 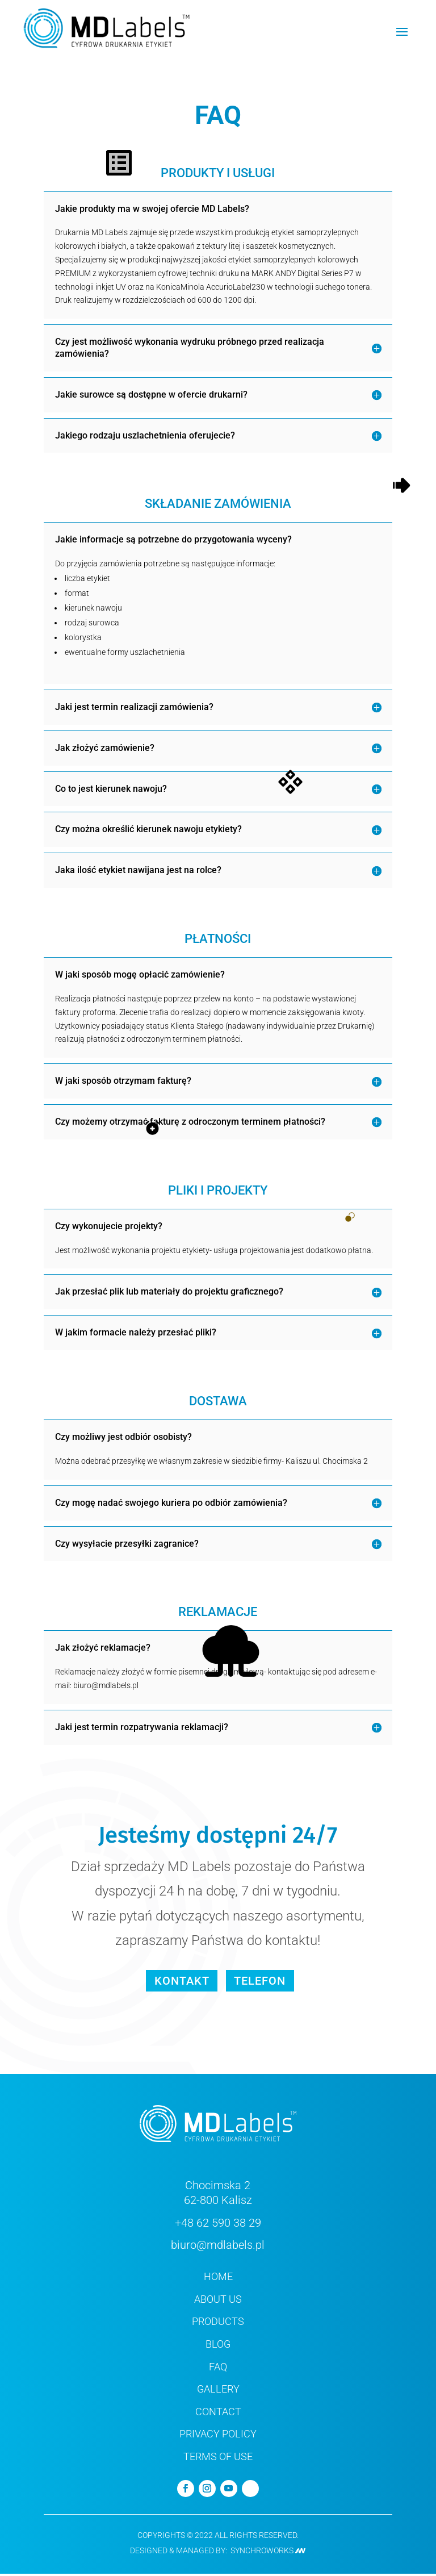 I want to click on view UI components library, so click(x=290, y=782).